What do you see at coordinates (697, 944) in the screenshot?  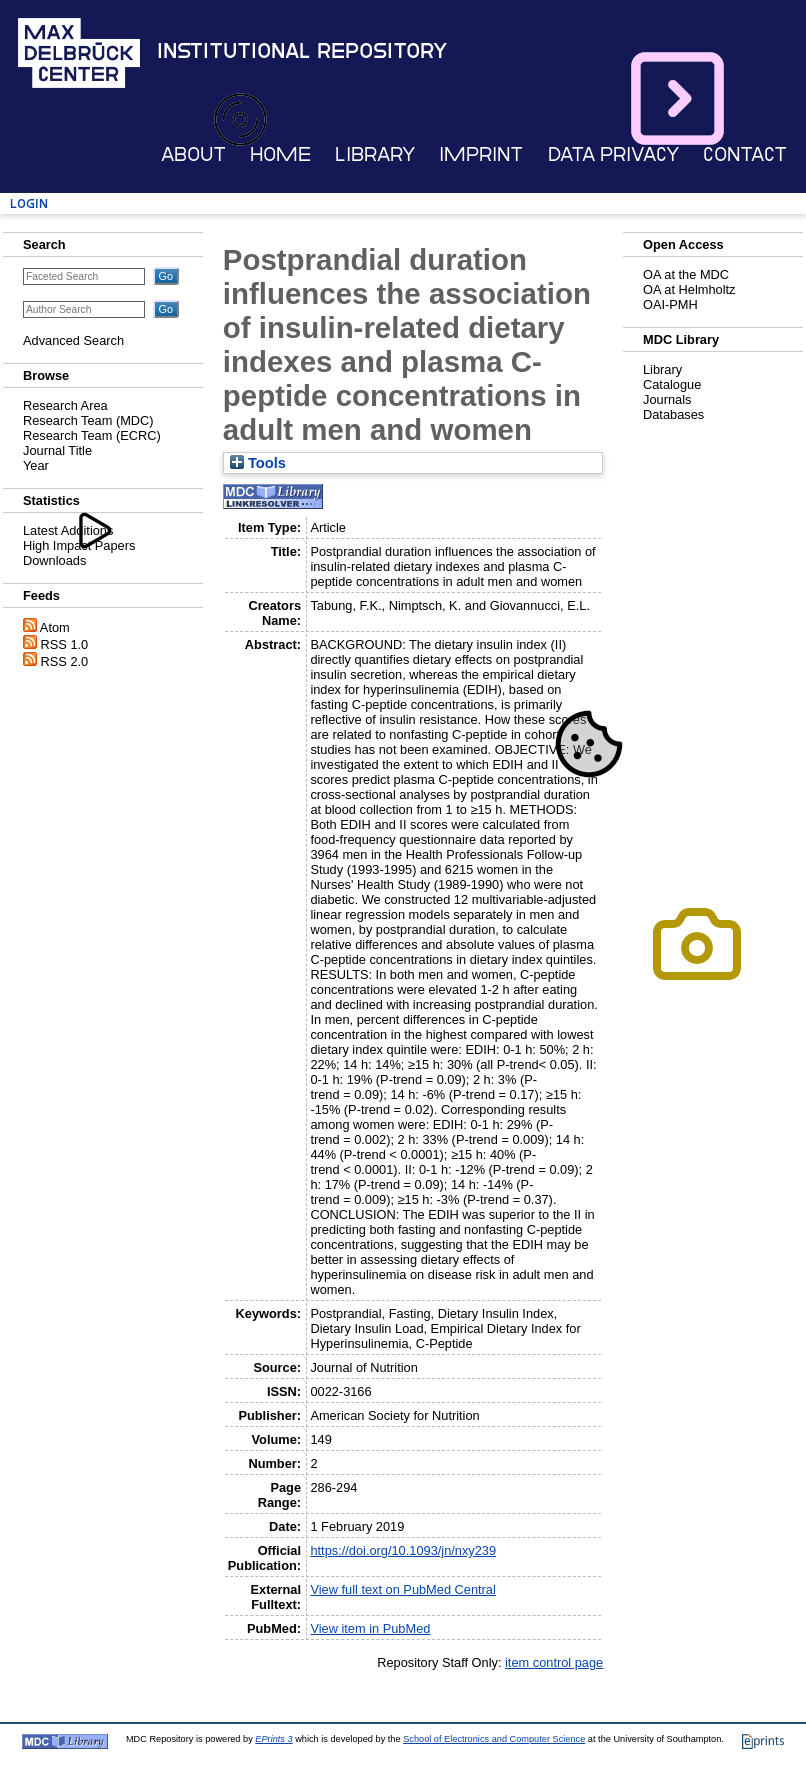 I see `take a photo` at bounding box center [697, 944].